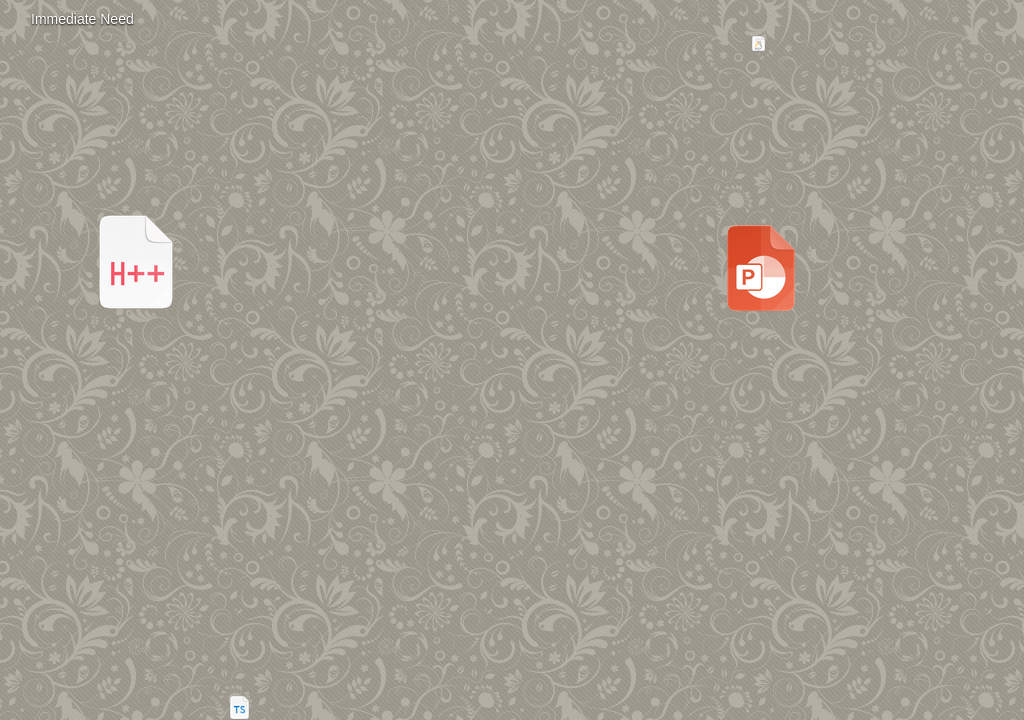  What do you see at coordinates (239, 707) in the screenshot?
I see `indicates a typescript source file` at bounding box center [239, 707].